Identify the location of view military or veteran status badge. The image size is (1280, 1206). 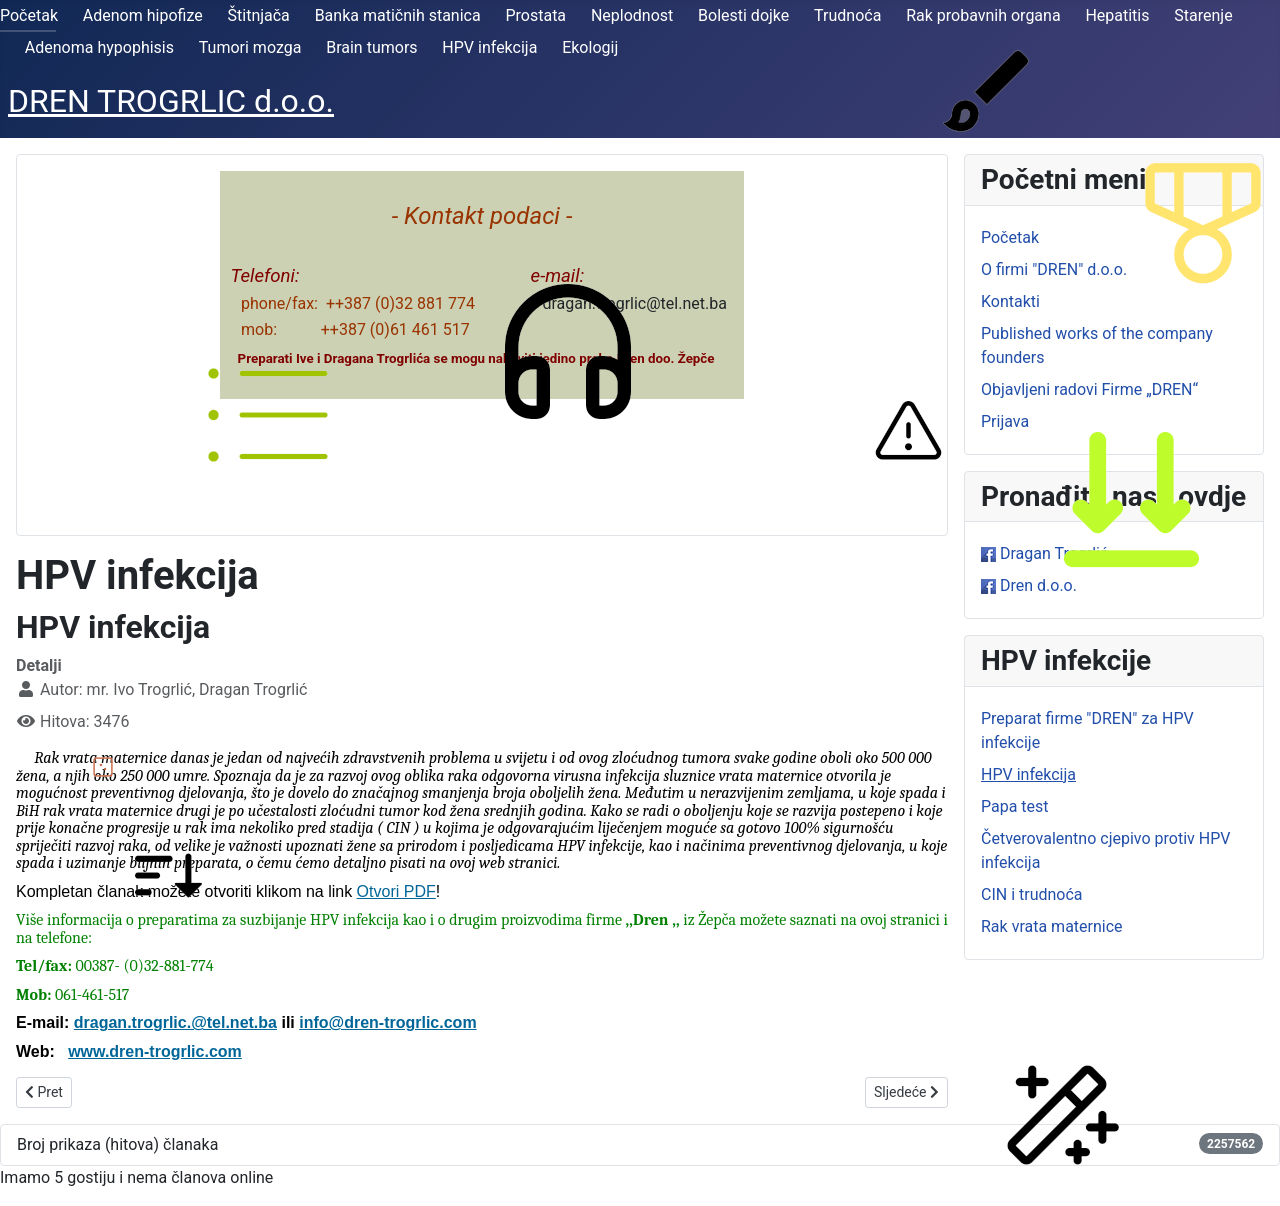
(1203, 216).